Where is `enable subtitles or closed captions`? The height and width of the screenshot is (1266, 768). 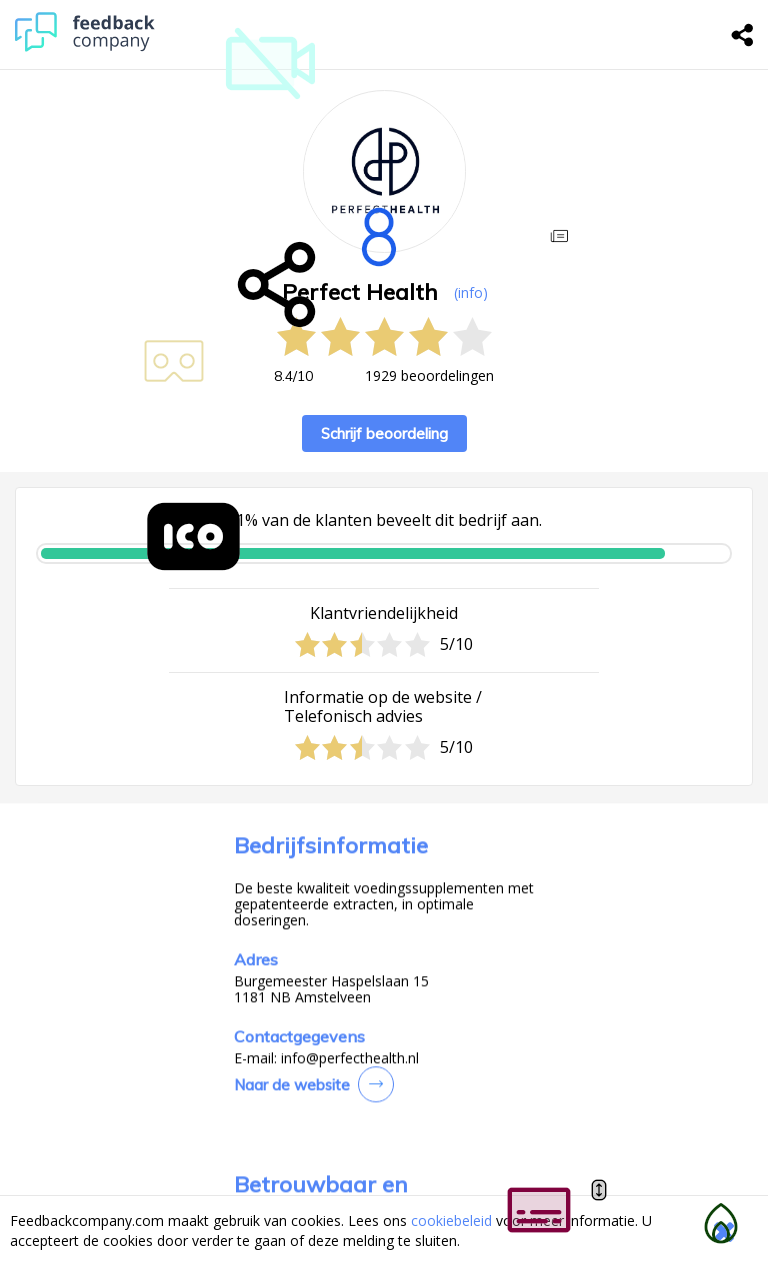
enable subtitles or closed captions is located at coordinates (539, 1210).